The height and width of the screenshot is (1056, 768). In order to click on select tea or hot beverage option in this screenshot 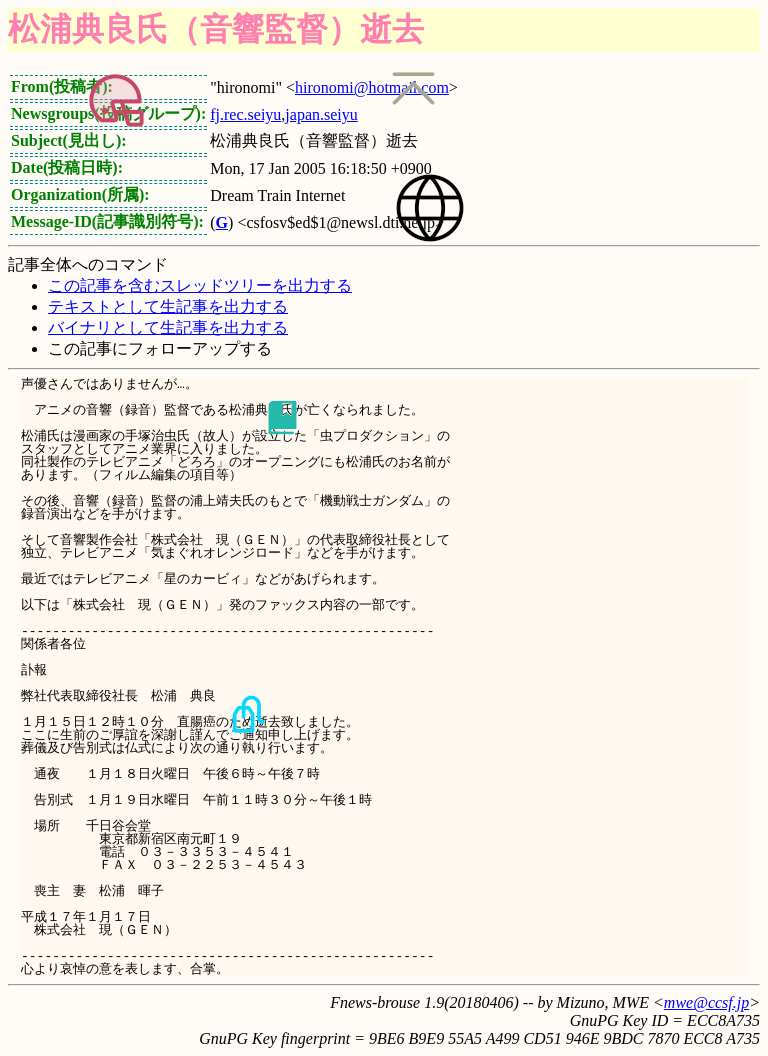, I will do `click(247, 715)`.